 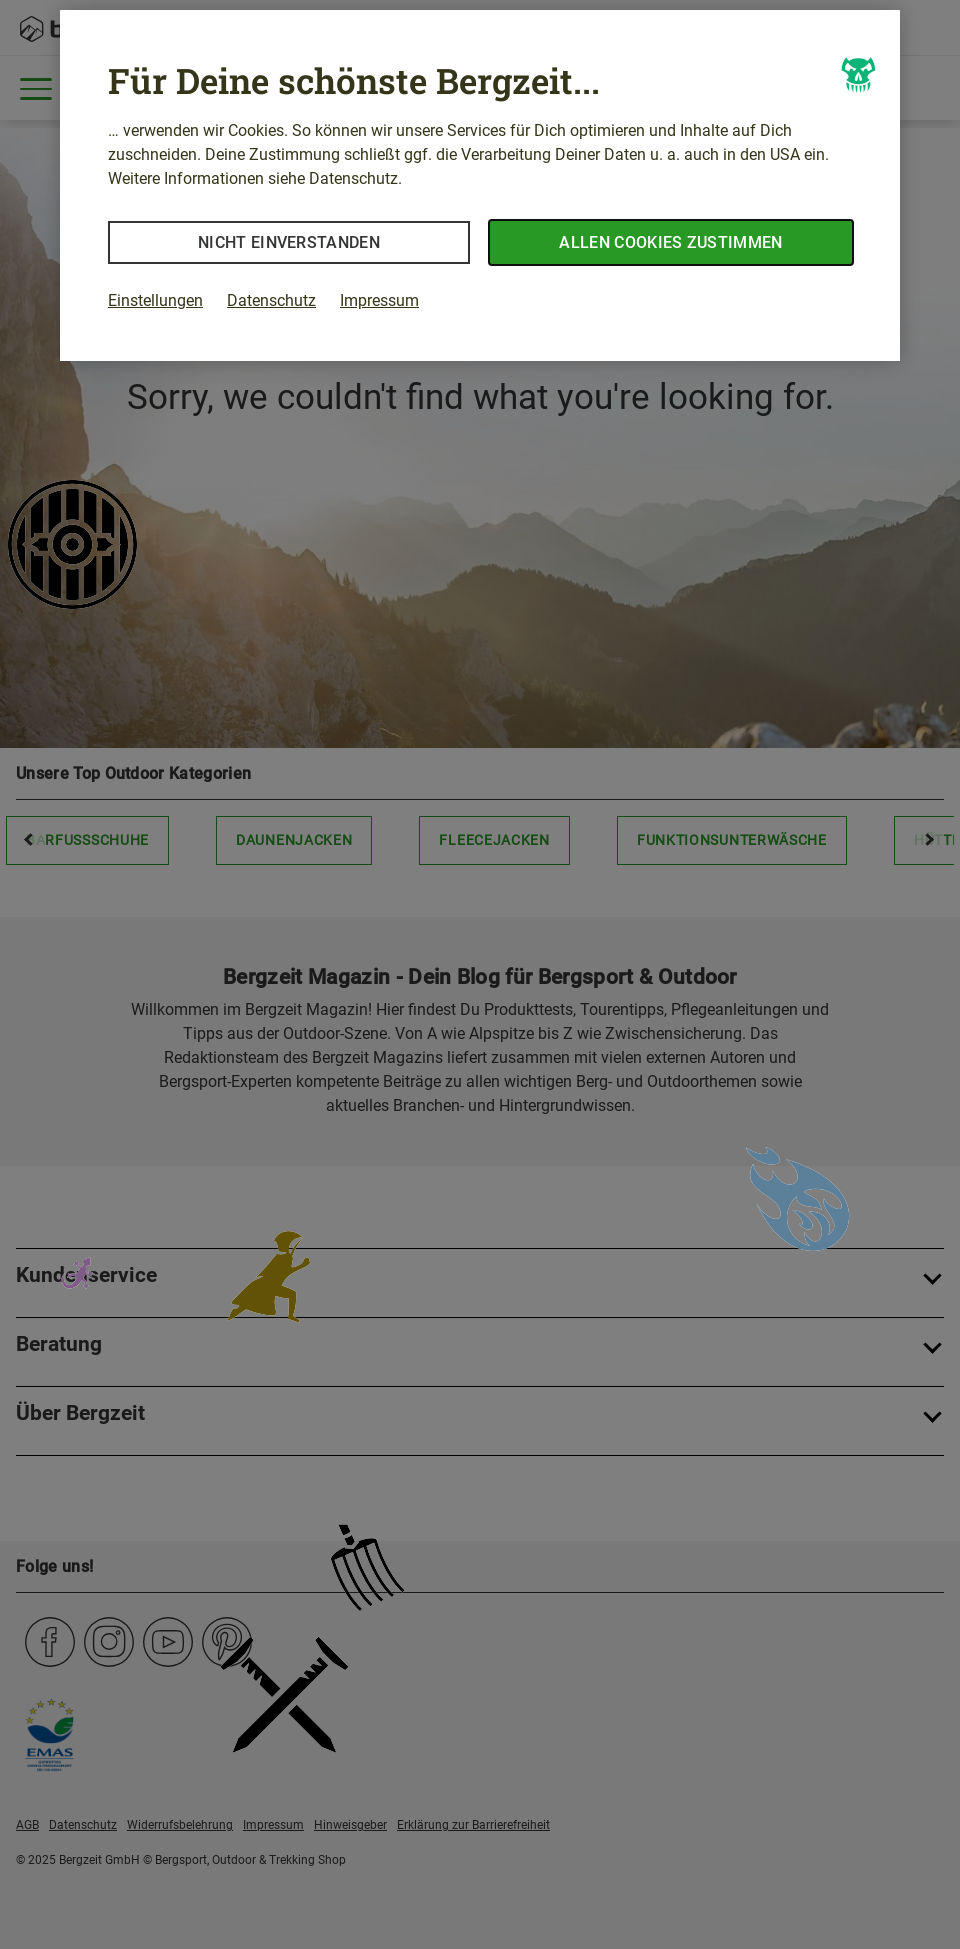 I want to click on select a defensive item or shield equipment, so click(x=72, y=544).